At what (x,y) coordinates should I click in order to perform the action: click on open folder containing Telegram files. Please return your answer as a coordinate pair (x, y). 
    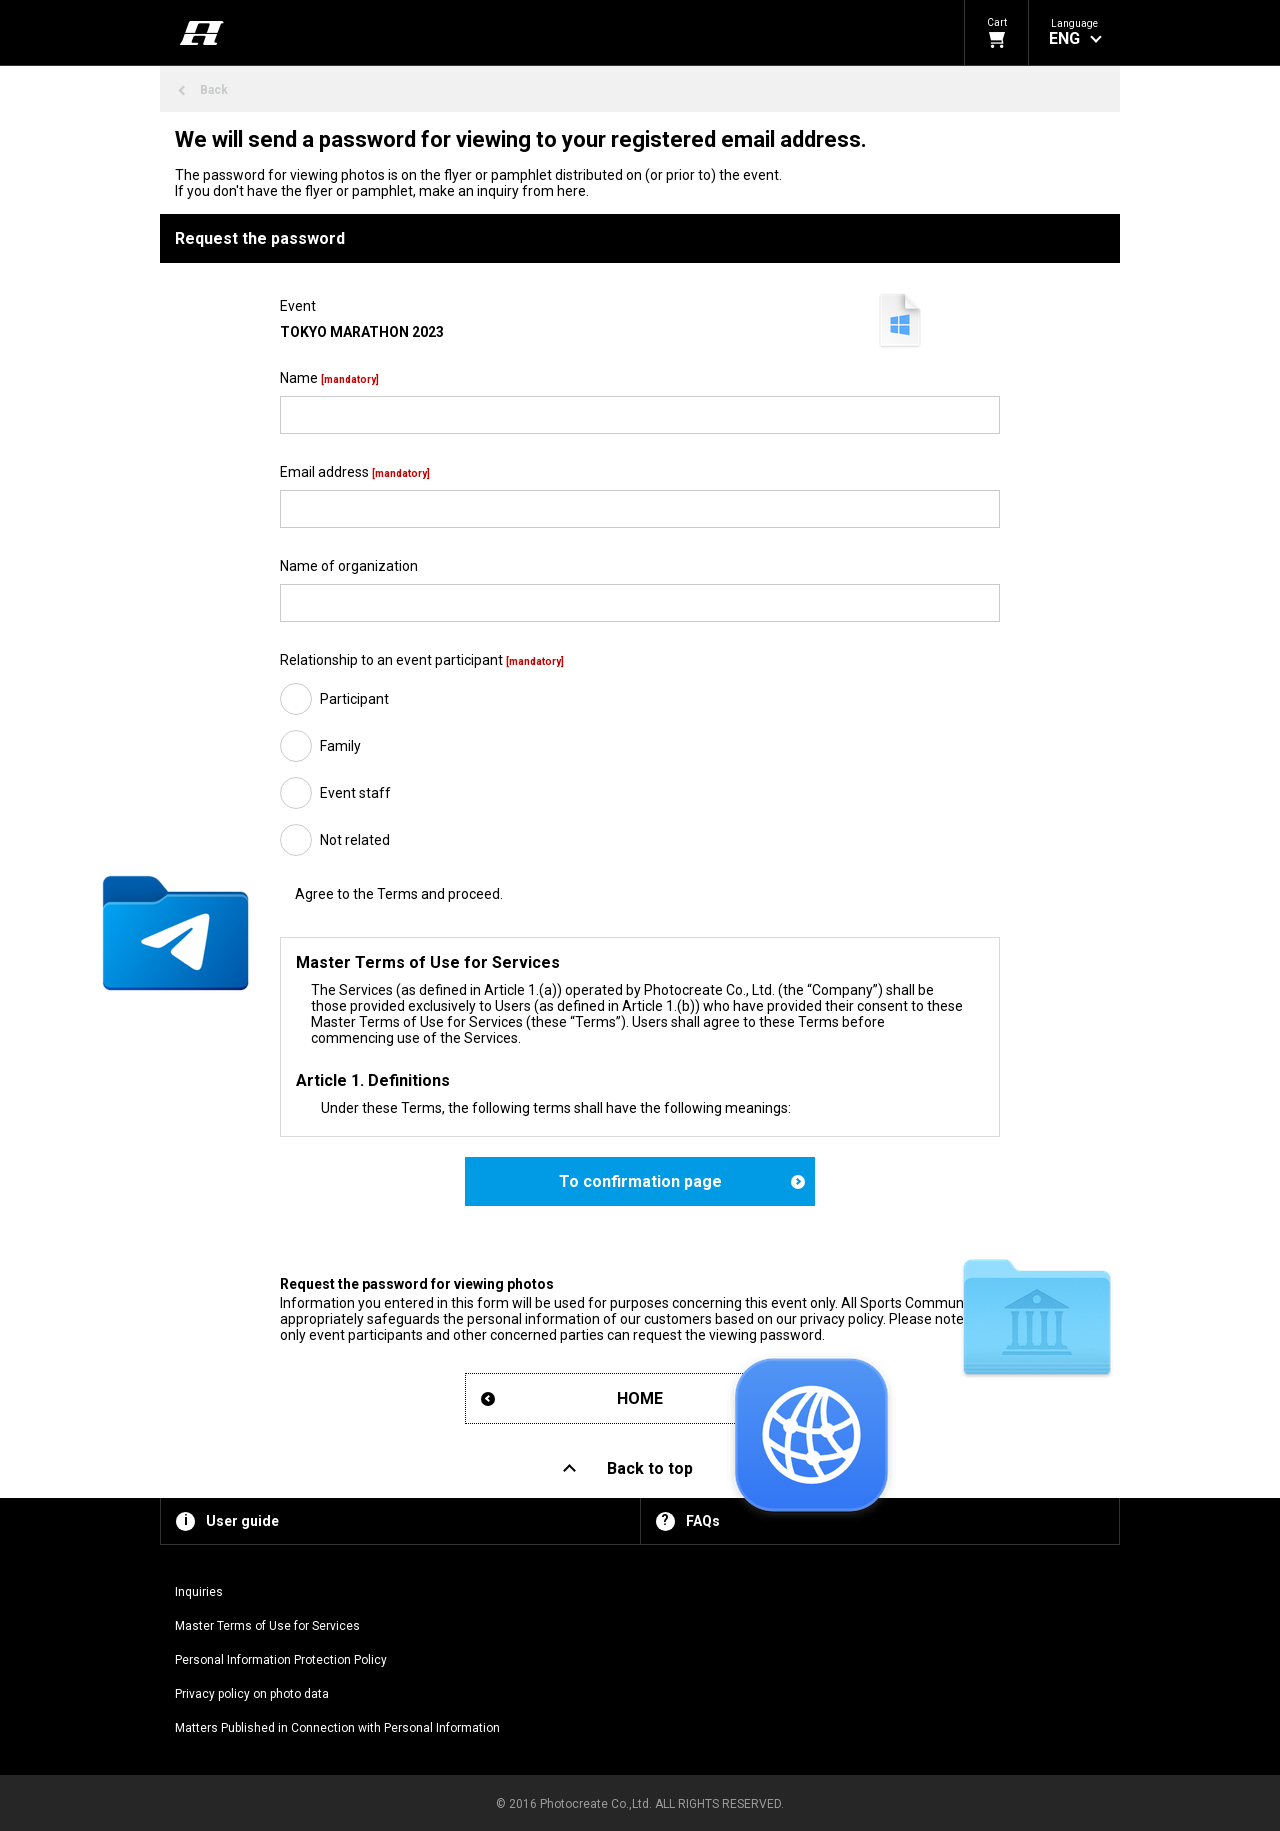
    Looking at the image, I should click on (175, 937).